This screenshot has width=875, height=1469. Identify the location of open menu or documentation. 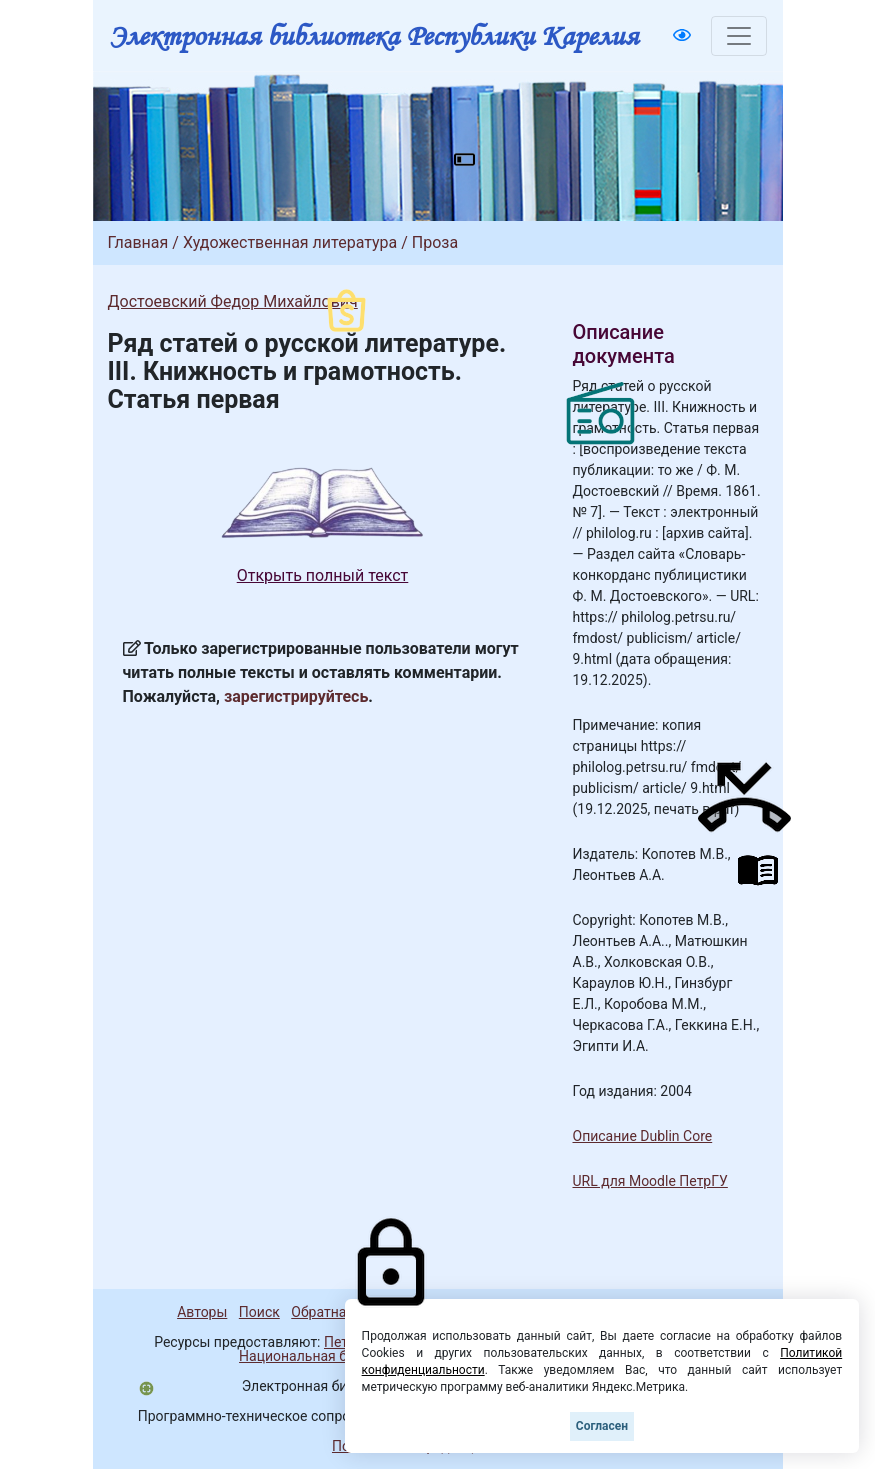
(758, 869).